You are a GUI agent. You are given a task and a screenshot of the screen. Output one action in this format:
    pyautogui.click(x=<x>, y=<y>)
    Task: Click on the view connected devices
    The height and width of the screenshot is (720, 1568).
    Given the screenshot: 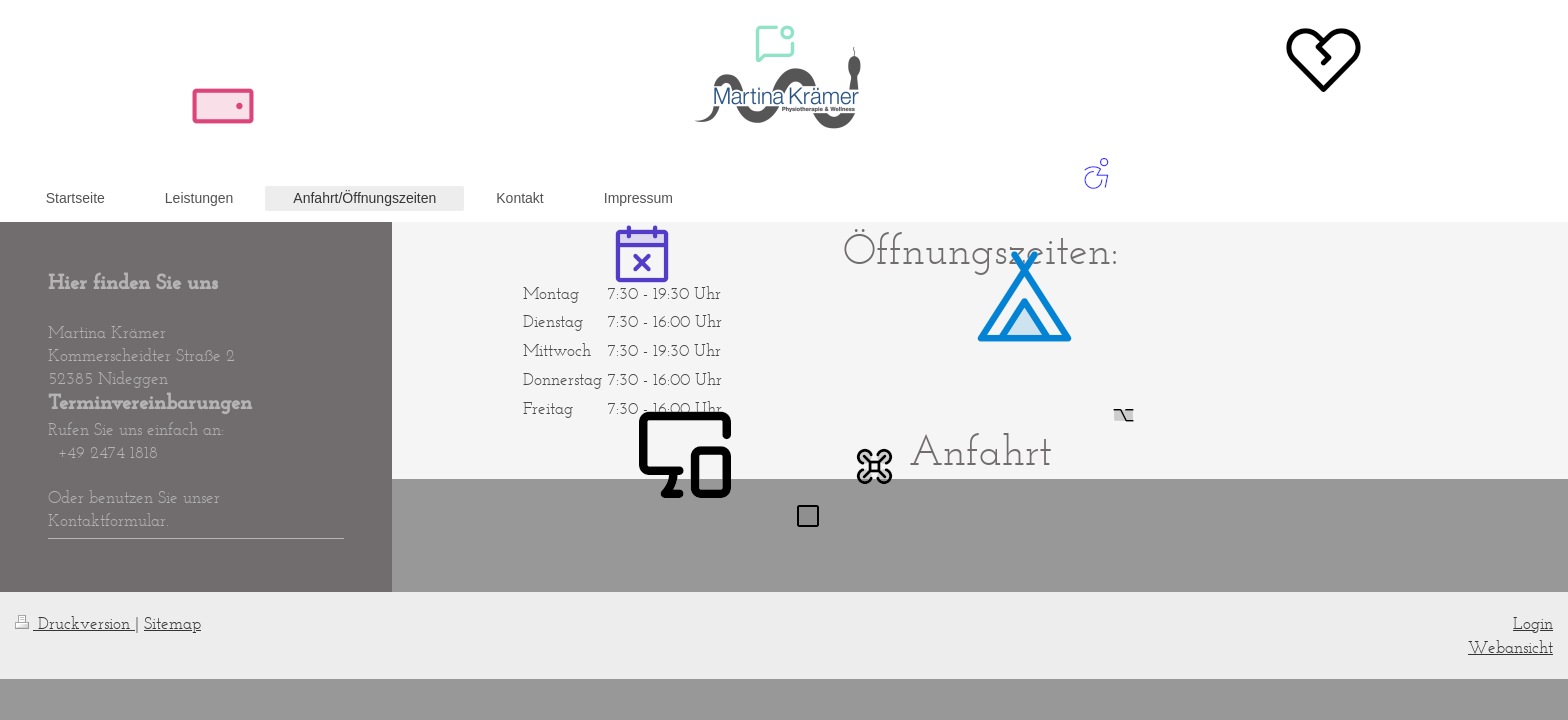 What is the action you would take?
    pyautogui.click(x=685, y=452)
    